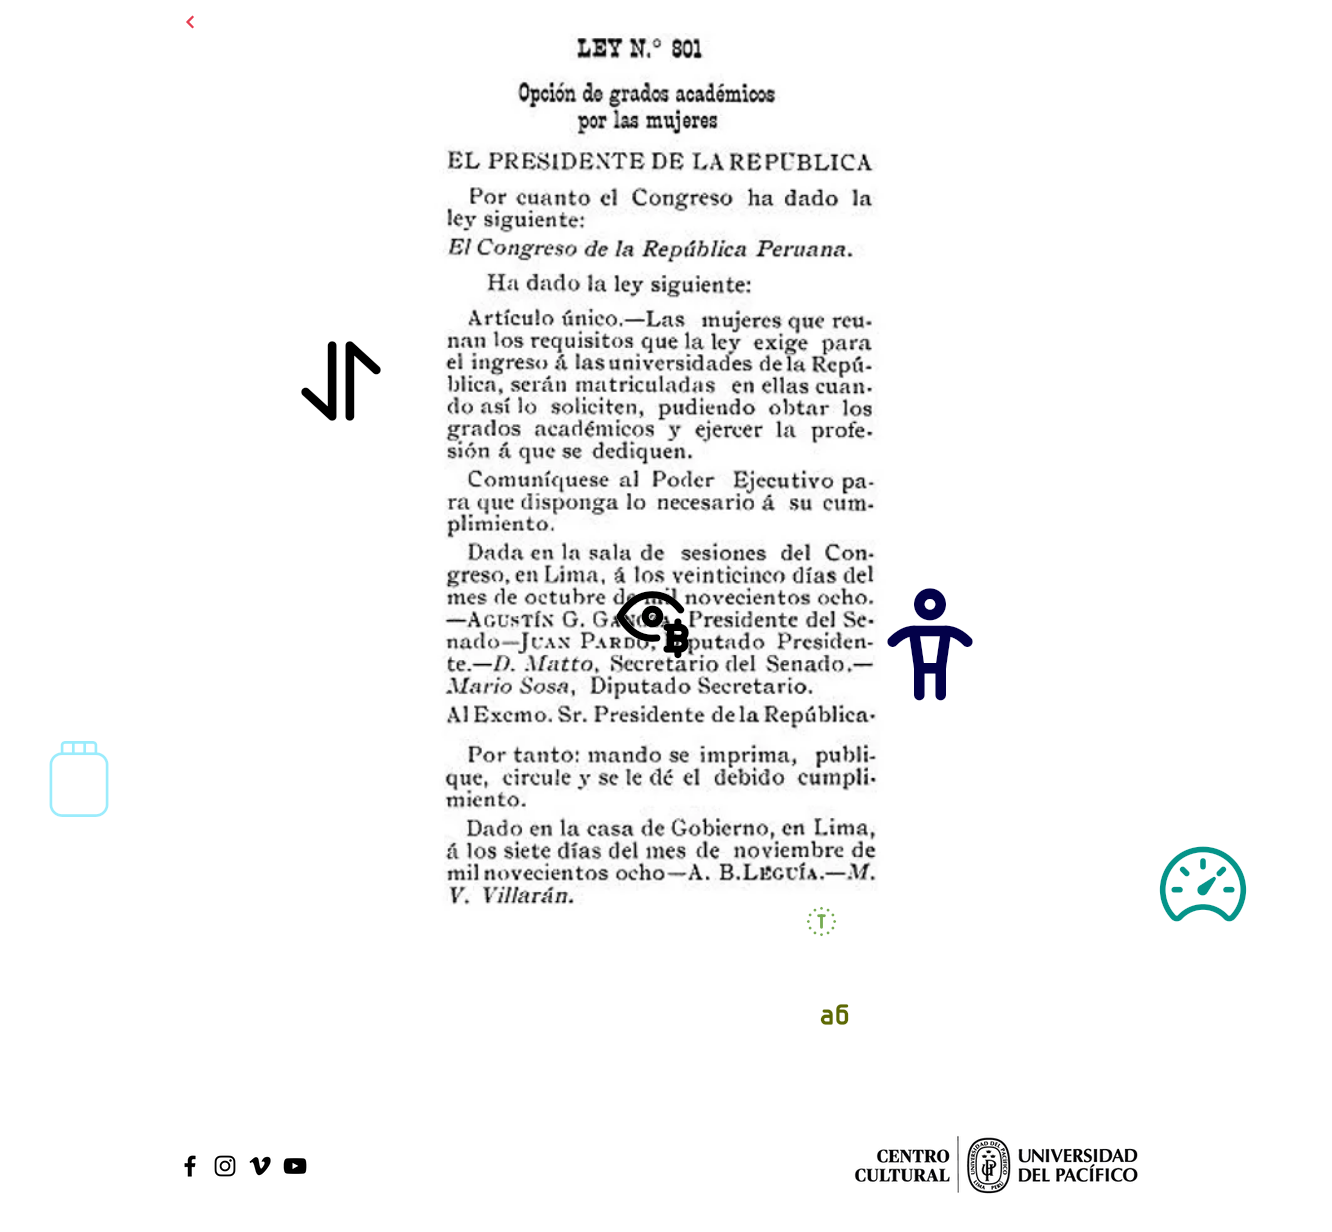  What do you see at coordinates (652, 616) in the screenshot?
I see `view bitcoin wallet balance` at bounding box center [652, 616].